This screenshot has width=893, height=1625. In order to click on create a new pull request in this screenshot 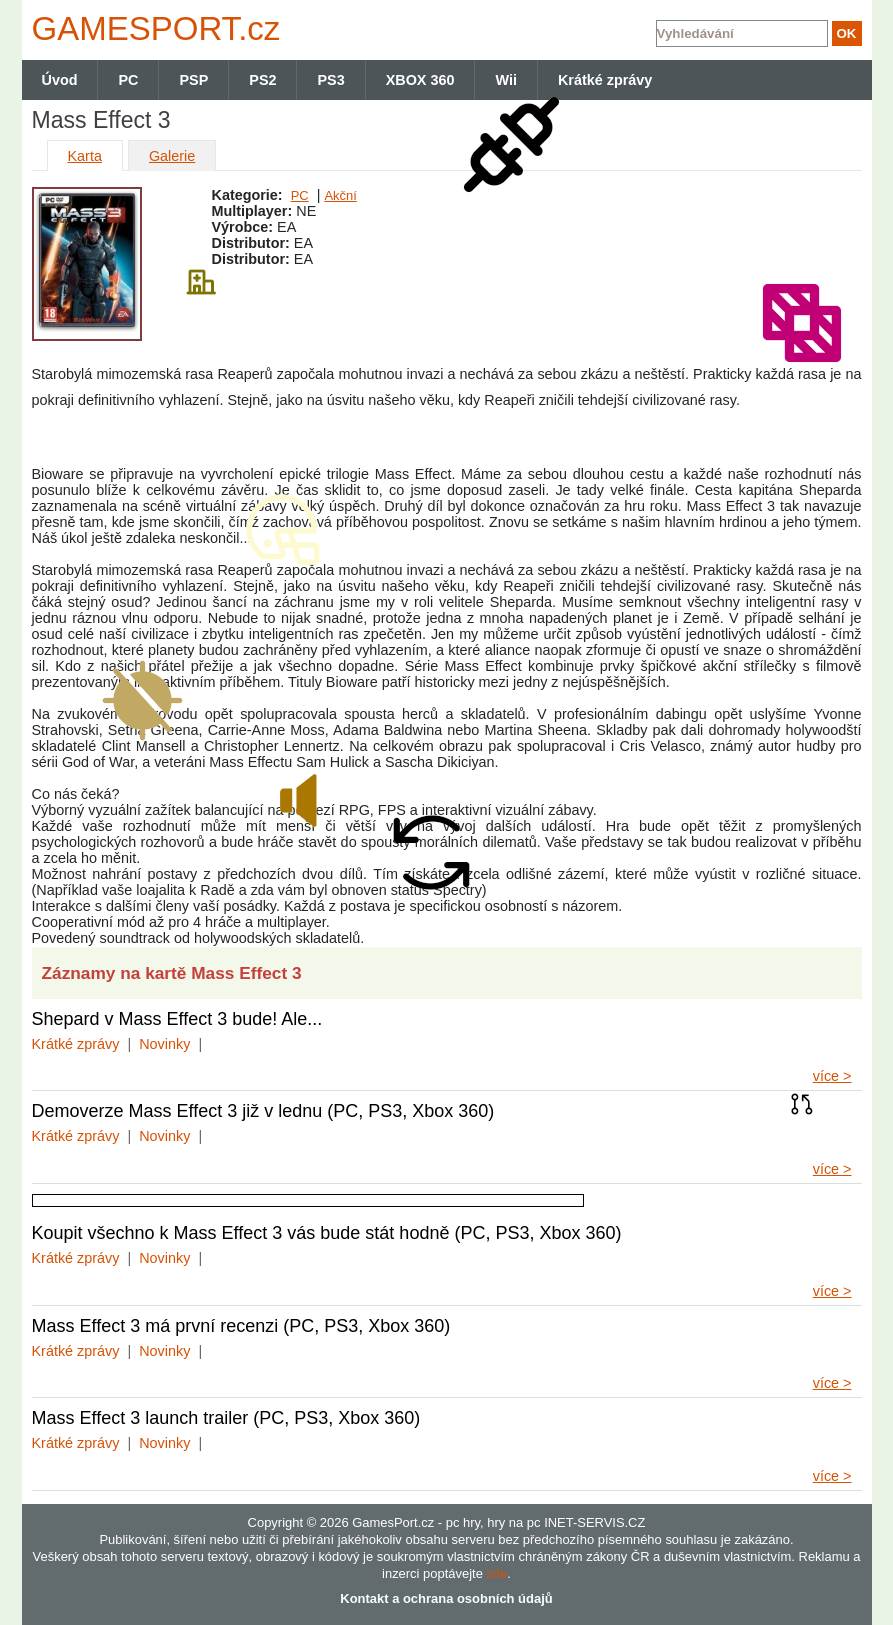, I will do `click(801, 1104)`.